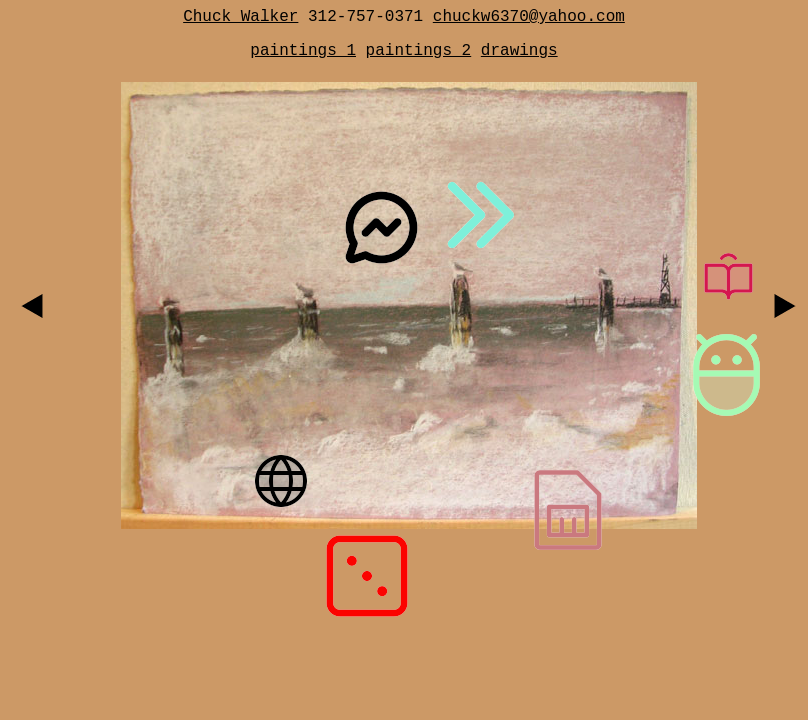 The height and width of the screenshot is (720, 808). I want to click on randomize or shuffle content, so click(367, 576).